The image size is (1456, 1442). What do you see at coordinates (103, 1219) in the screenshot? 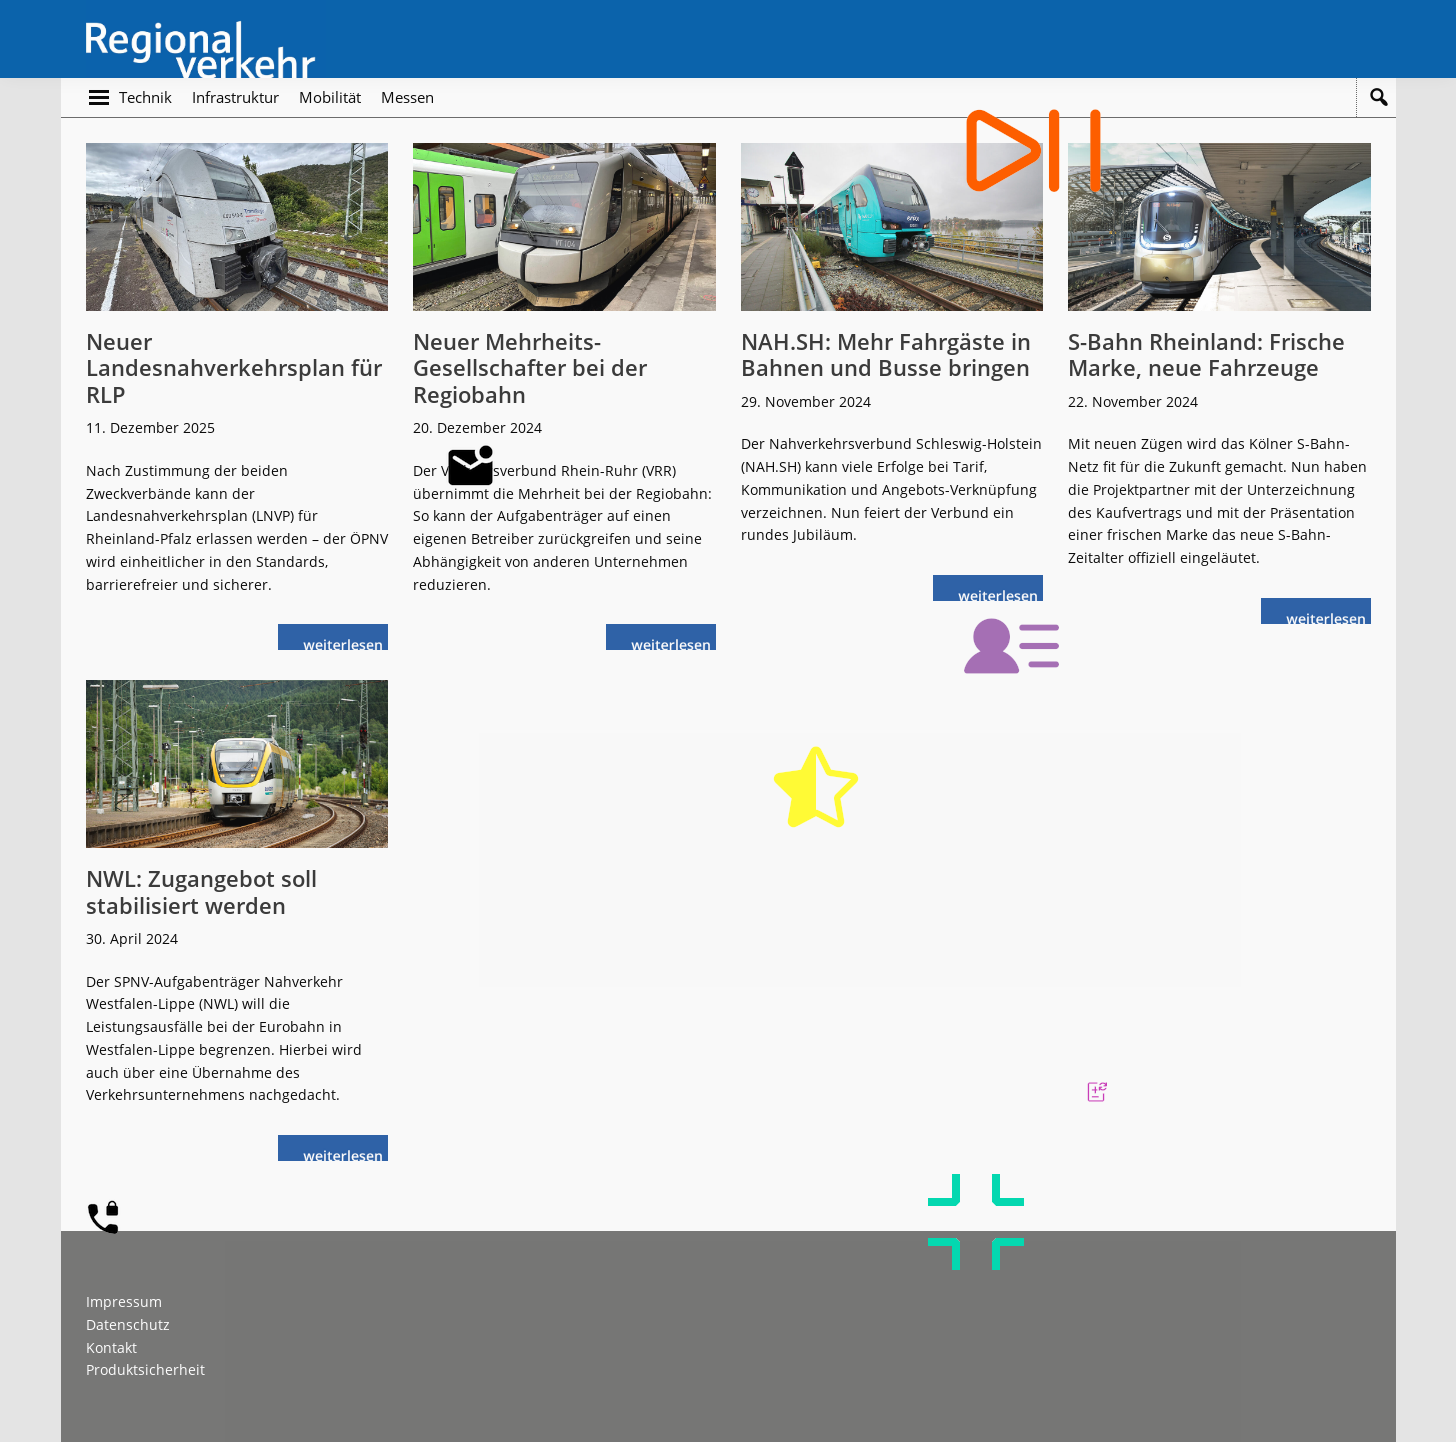
I see `indicates phone or call features are locked` at bounding box center [103, 1219].